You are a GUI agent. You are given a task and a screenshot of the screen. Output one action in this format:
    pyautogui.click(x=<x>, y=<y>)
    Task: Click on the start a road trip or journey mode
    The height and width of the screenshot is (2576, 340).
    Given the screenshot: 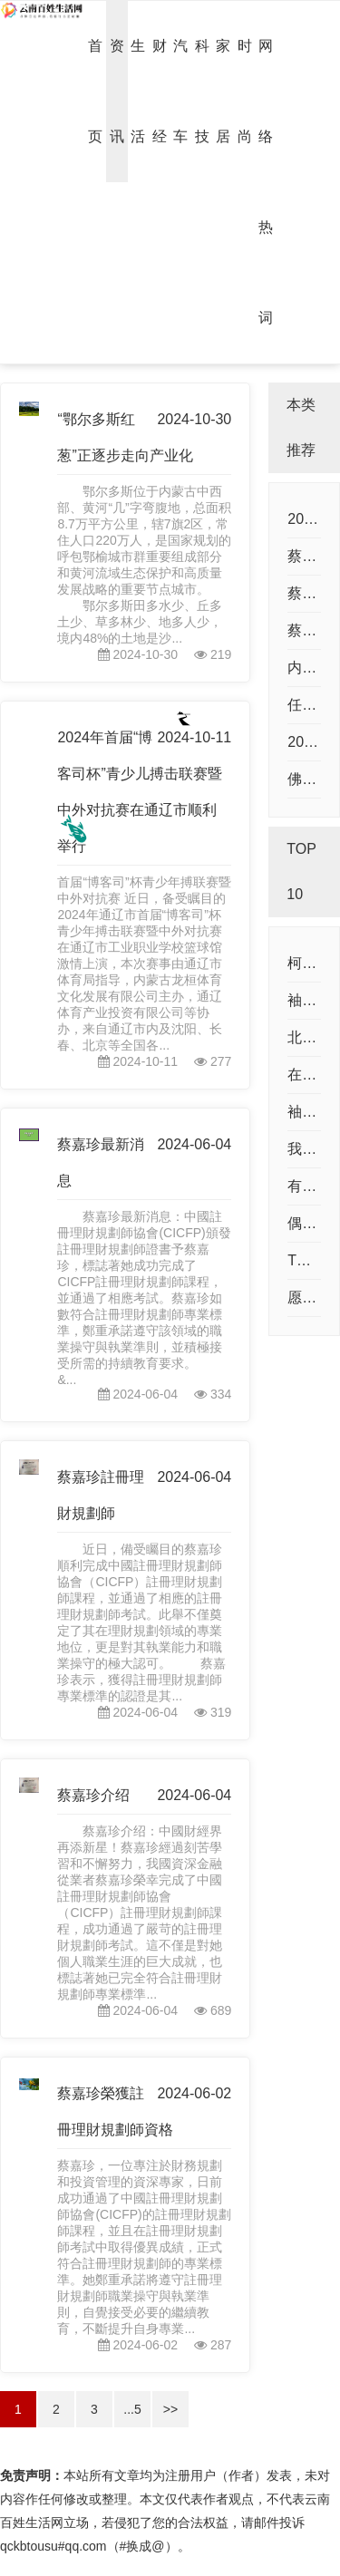 What is the action you would take?
    pyautogui.click(x=183, y=718)
    